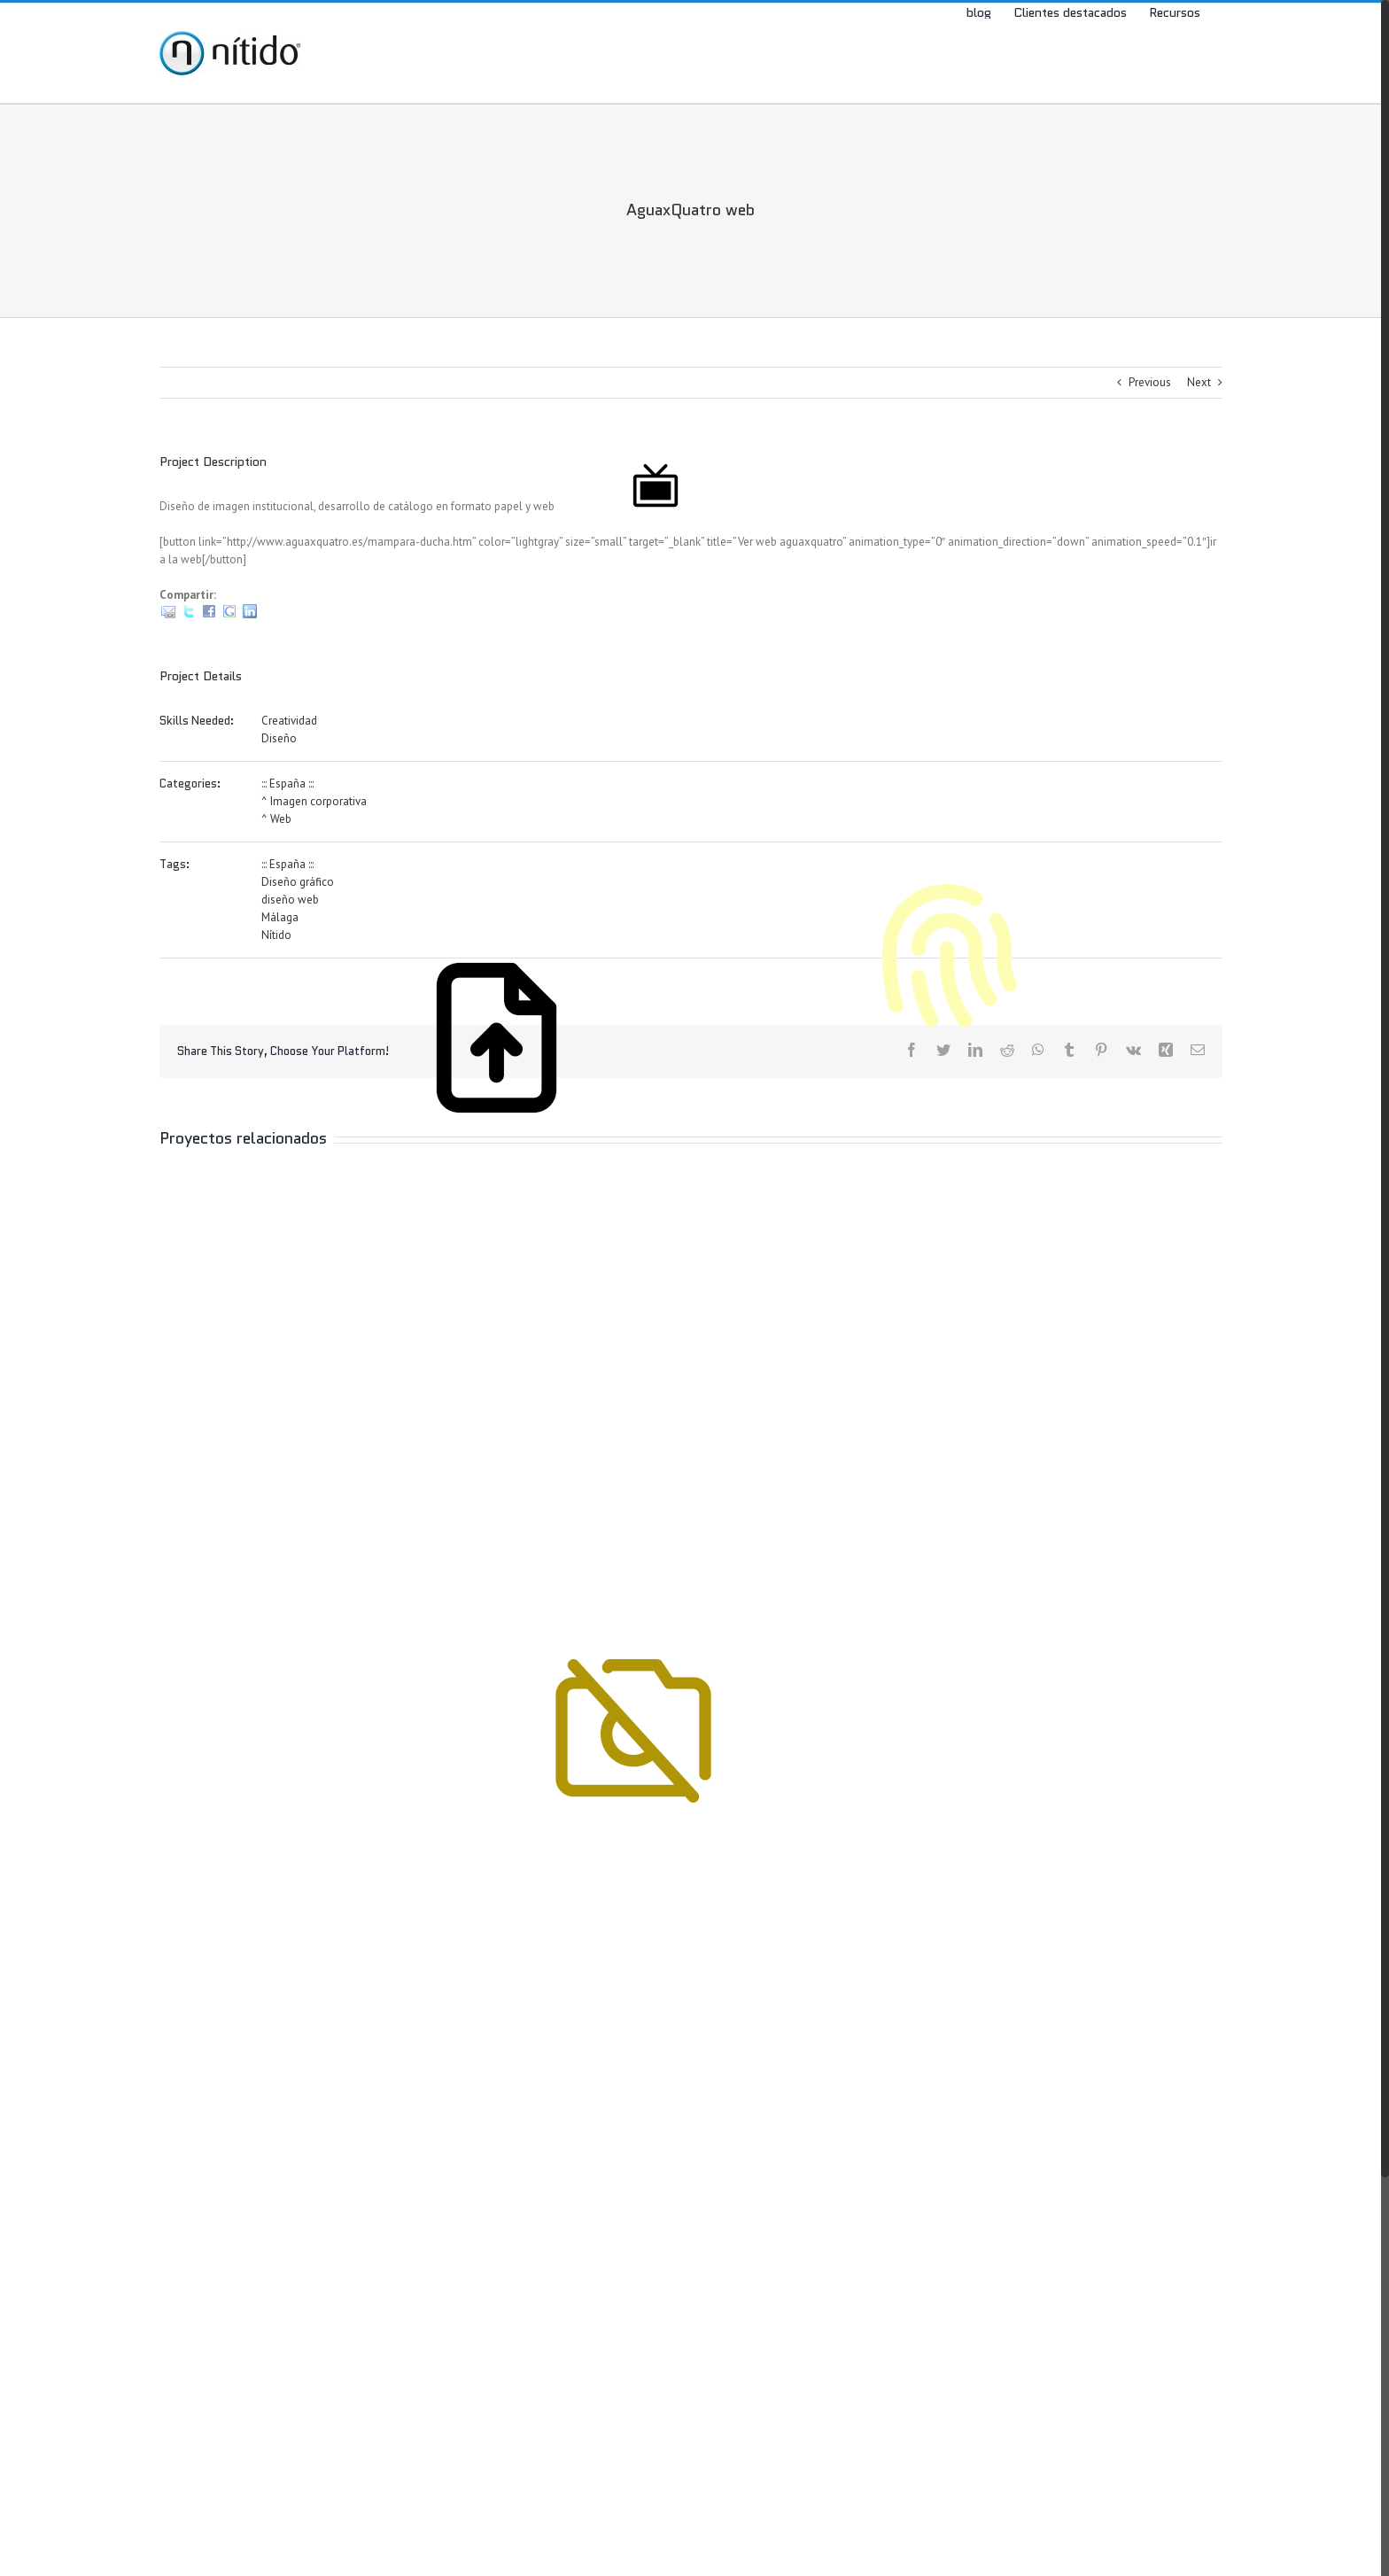 This screenshot has height=2576, width=1389. What do you see at coordinates (633, 1731) in the screenshot?
I see `camera is disabled or turned off` at bounding box center [633, 1731].